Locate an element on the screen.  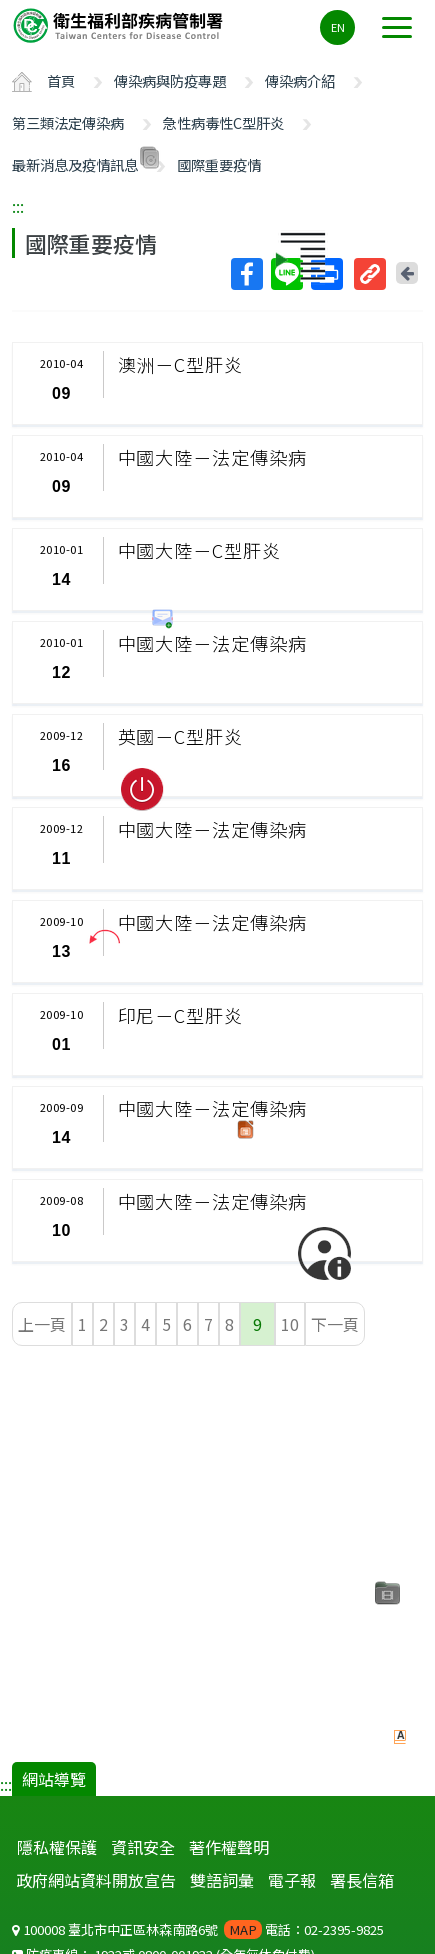
access multiple disk drives or storage devices is located at coordinates (149, 157).